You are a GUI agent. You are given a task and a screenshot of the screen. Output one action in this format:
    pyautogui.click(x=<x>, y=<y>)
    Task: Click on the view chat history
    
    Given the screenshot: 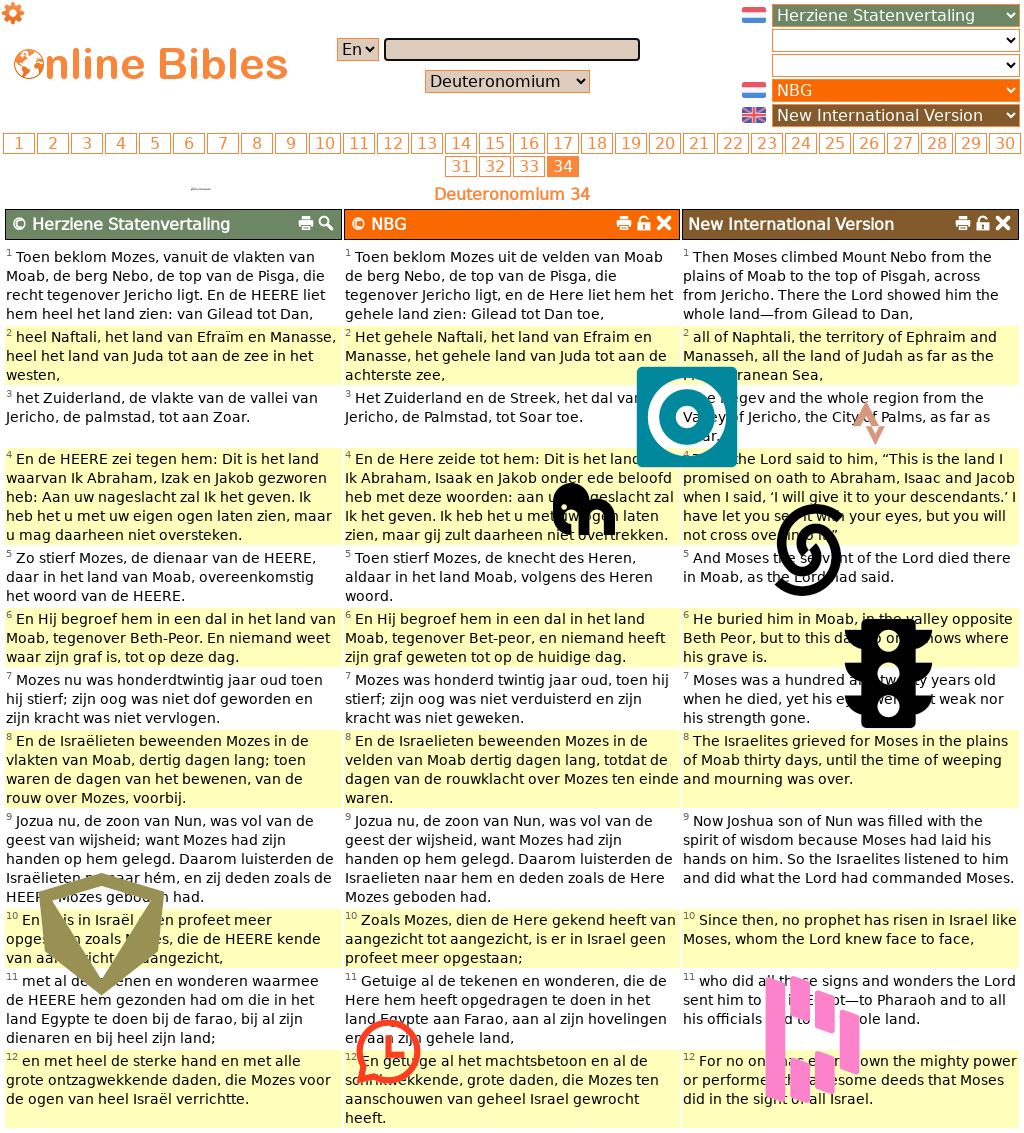 What is the action you would take?
    pyautogui.click(x=388, y=1051)
    